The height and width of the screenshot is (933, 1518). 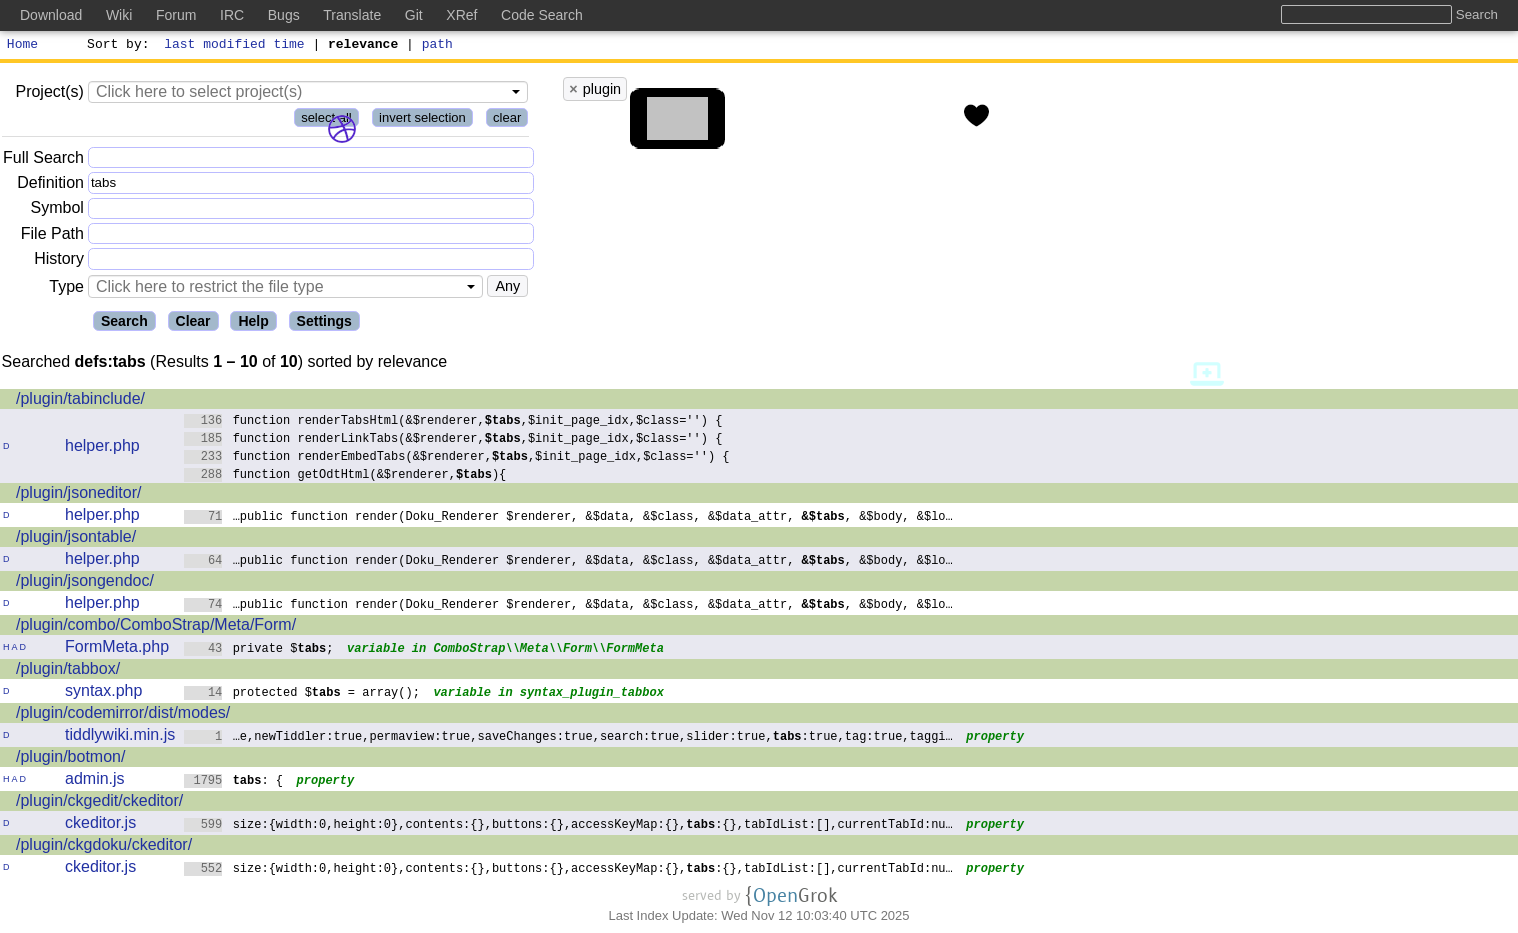 I want to click on dribbble logo, so click(x=342, y=129).